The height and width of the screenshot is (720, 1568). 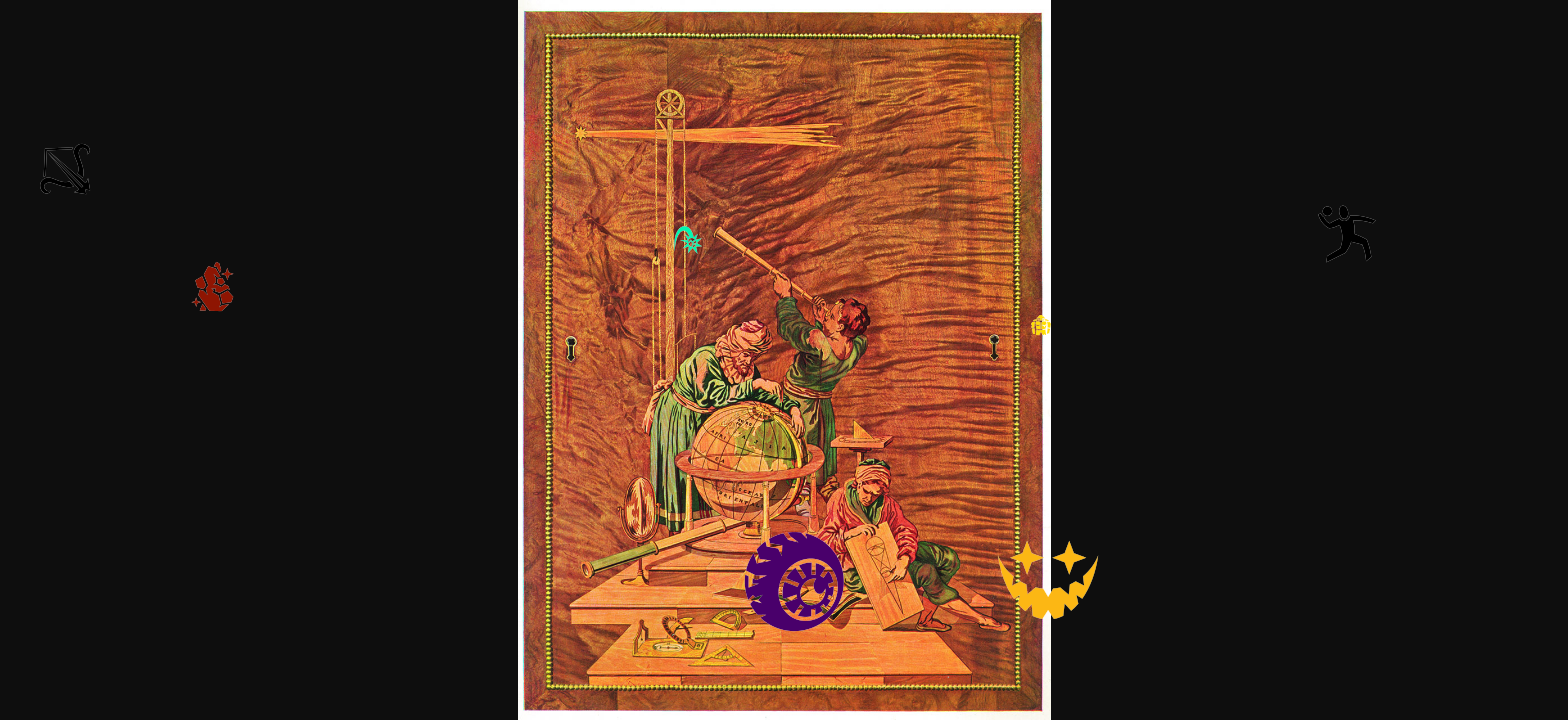 What do you see at coordinates (1048, 578) in the screenshot?
I see `indicates a delighted or excited mood` at bounding box center [1048, 578].